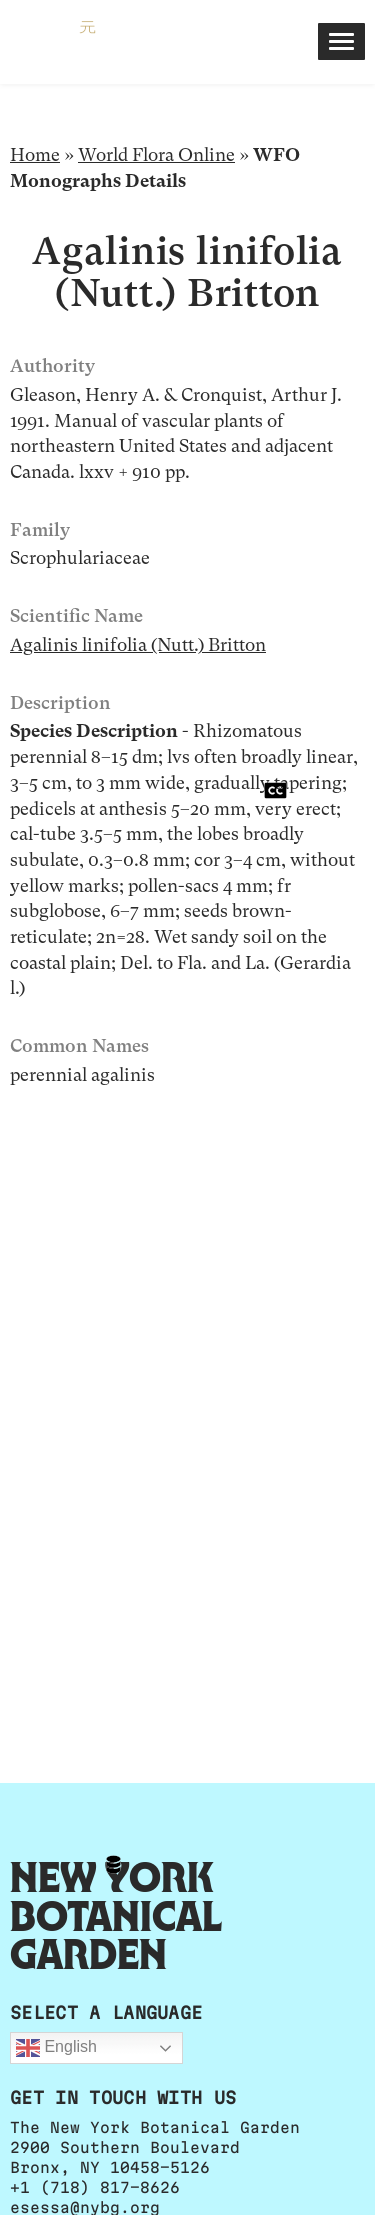 This screenshot has width=375, height=2215. I want to click on access server settings or configuration, so click(113, 1864).